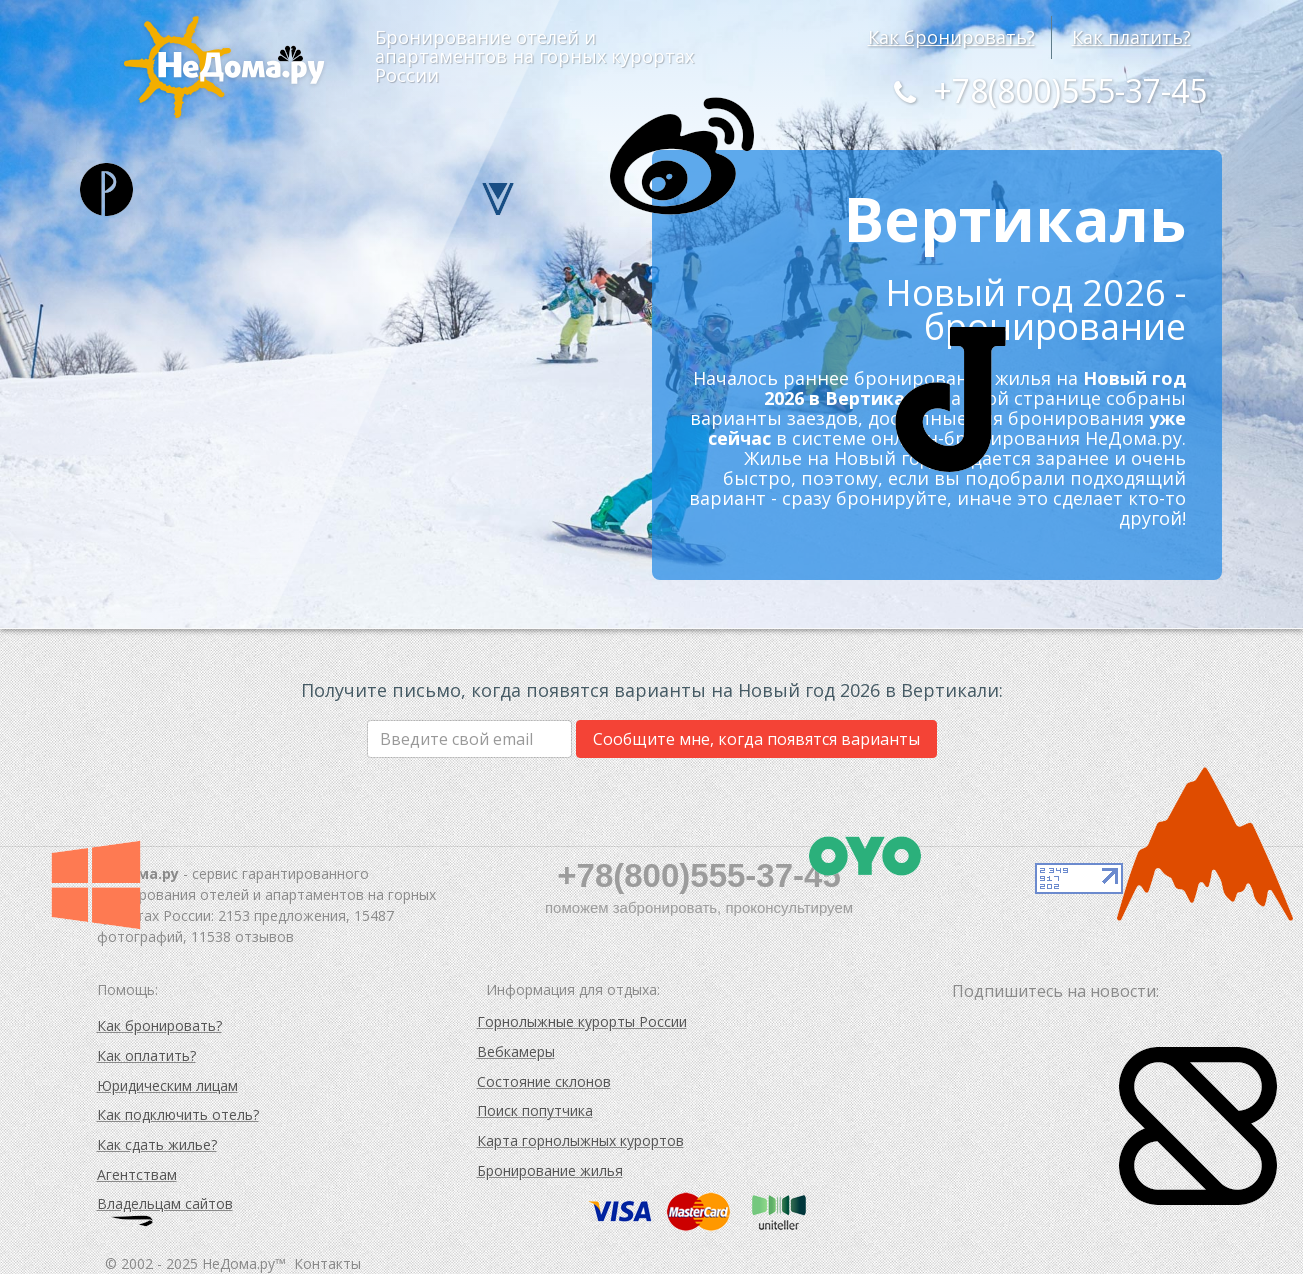  I want to click on open the ReVanced app, so click(498, 199).